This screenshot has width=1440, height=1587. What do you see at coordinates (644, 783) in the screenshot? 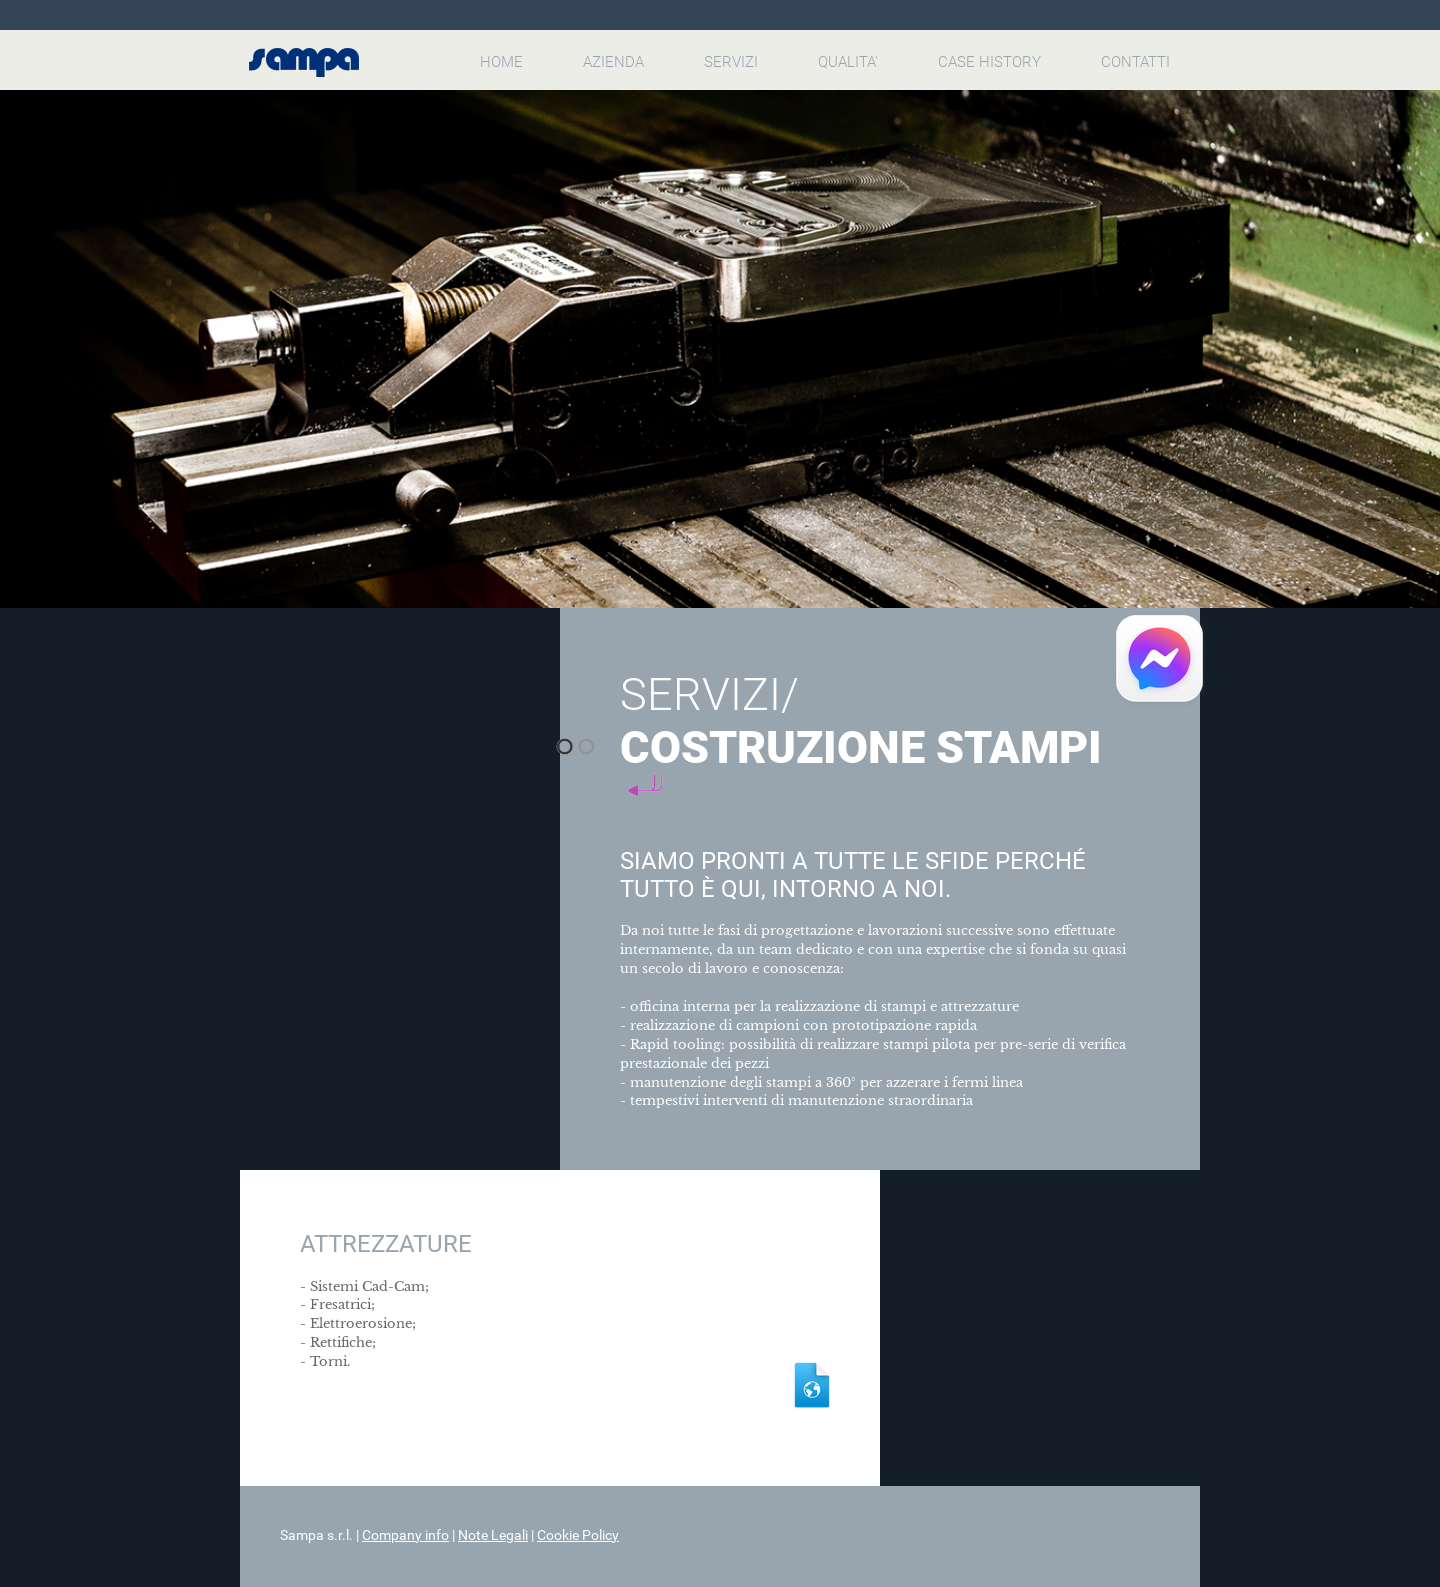
I see `reply all to an email message` at bounding box center [644, 783].